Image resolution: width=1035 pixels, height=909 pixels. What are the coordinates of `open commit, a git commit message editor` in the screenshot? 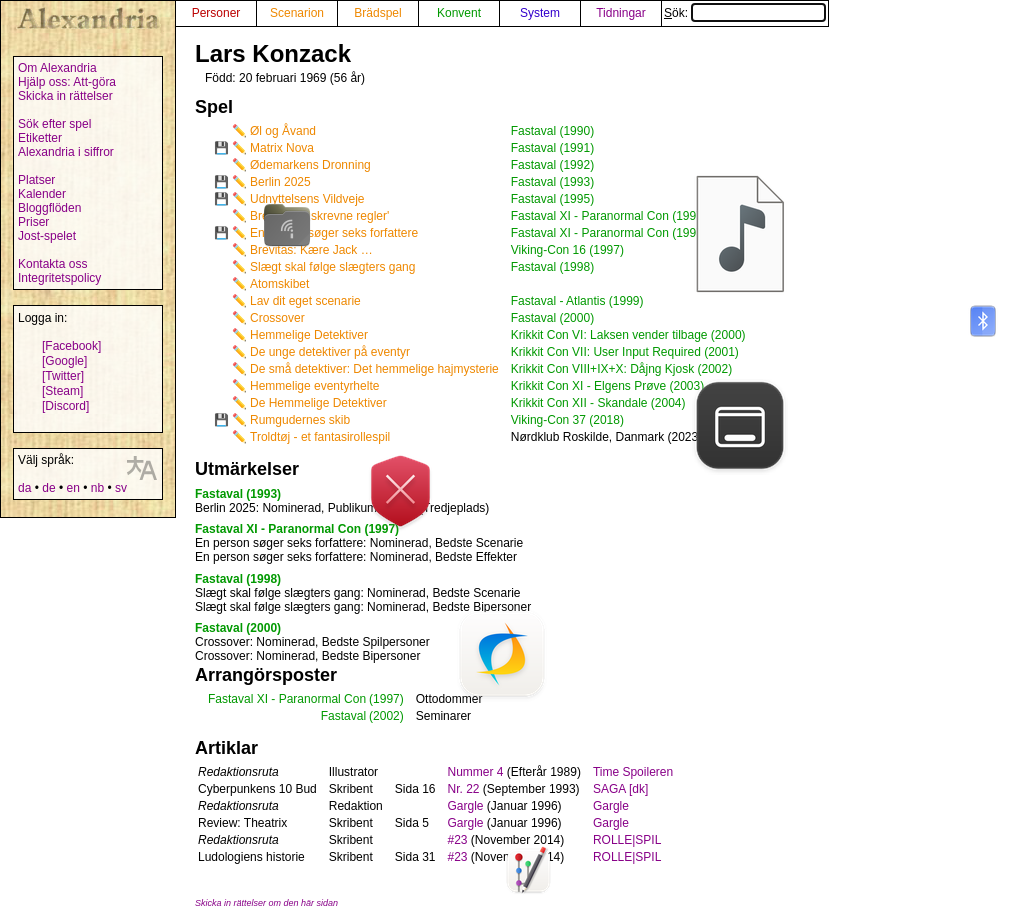 It's located at (528, 870).